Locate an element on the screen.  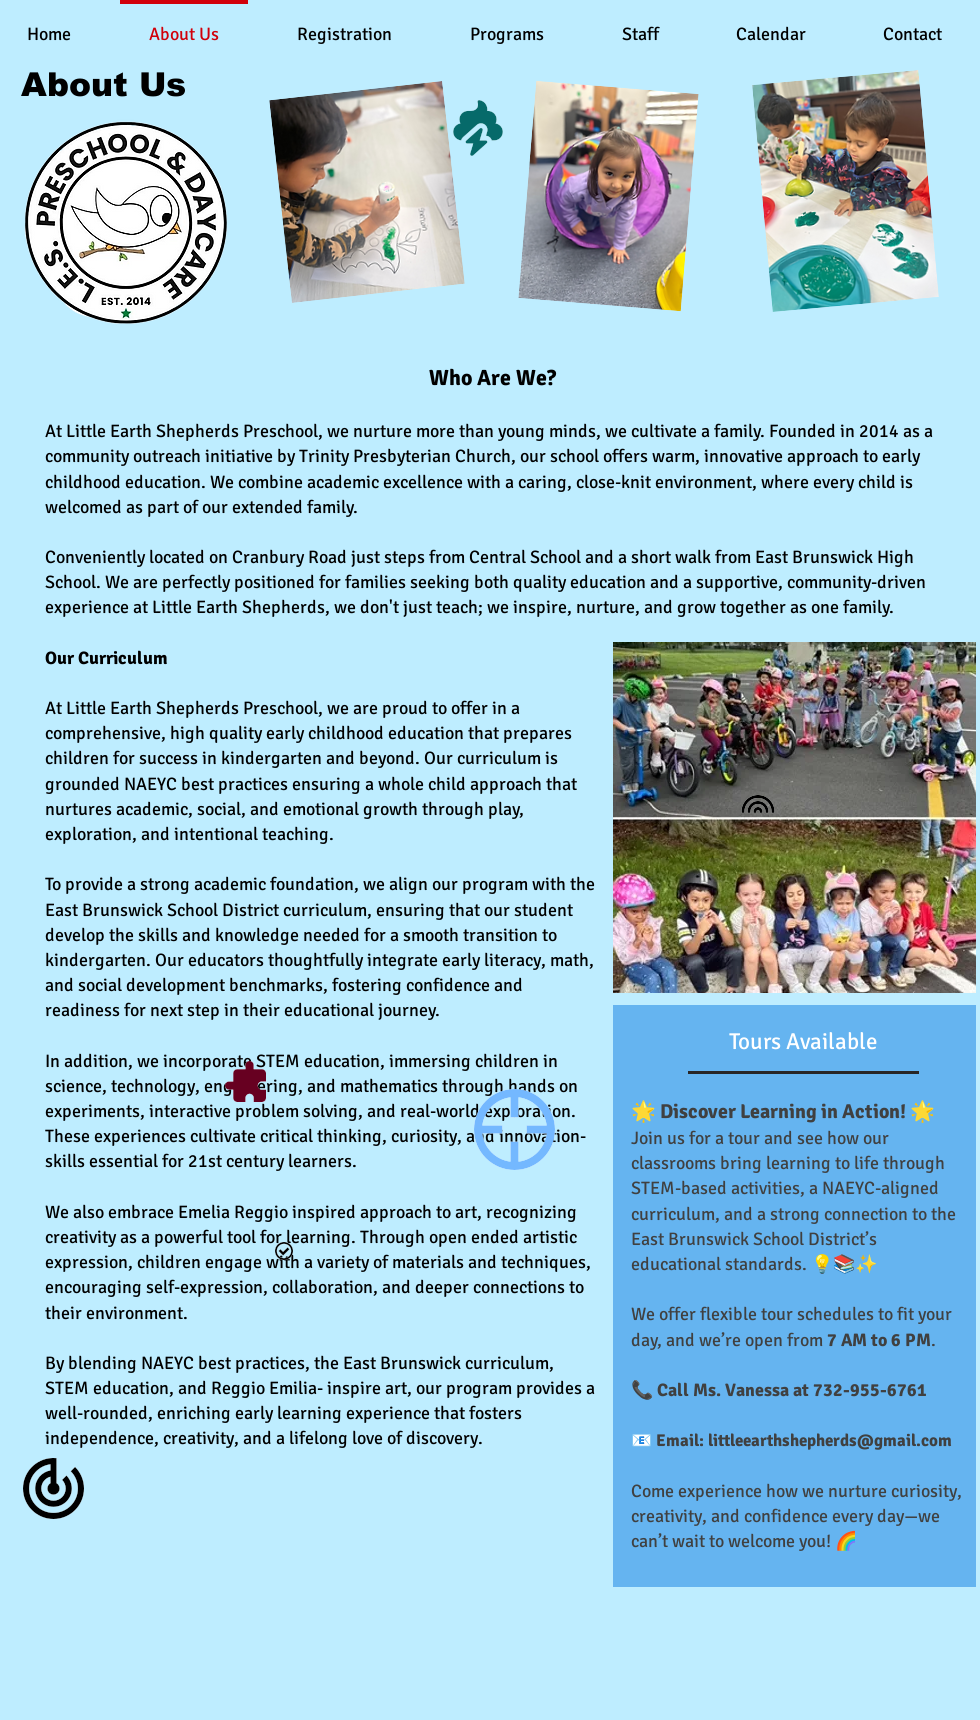
indicates task or action completed successfully is located at coordinates (284, 1251).